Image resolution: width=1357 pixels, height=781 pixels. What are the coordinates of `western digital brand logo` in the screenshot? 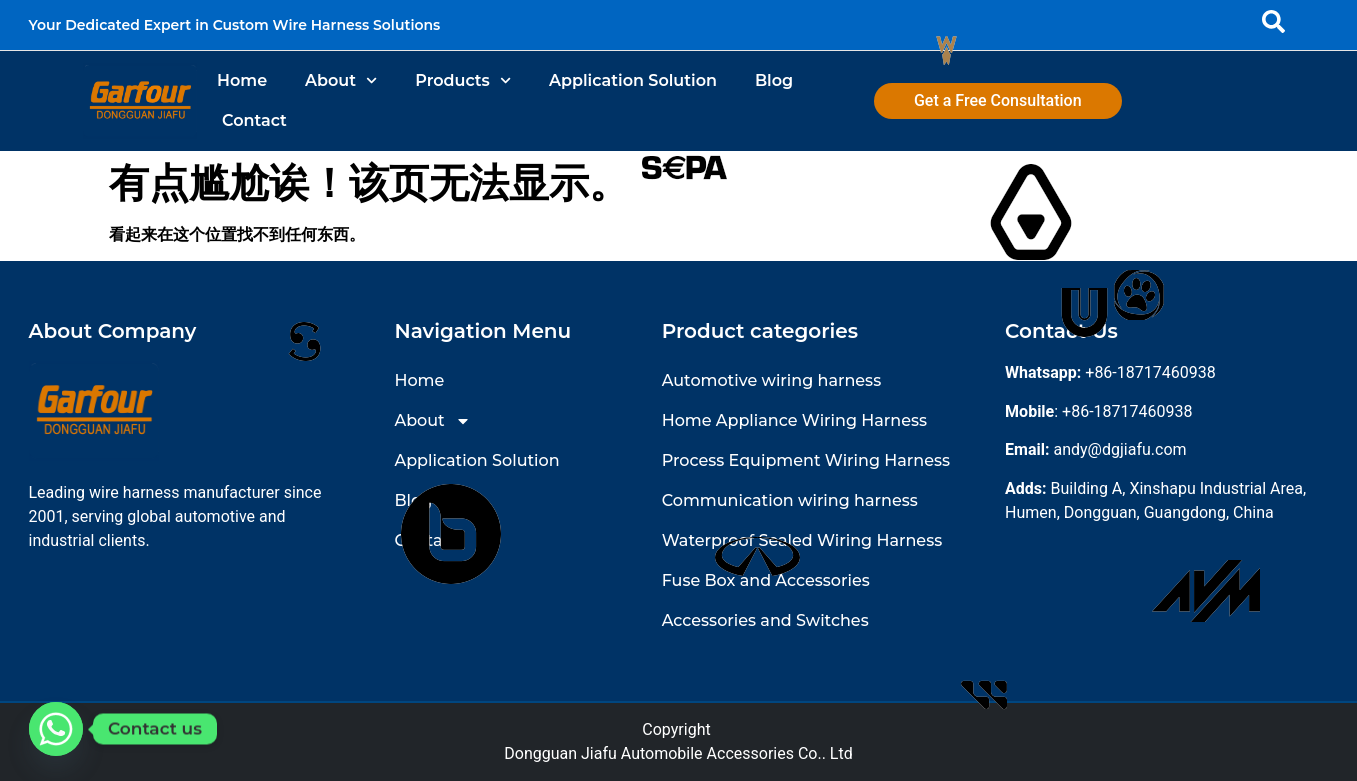 It's located at (984, 695).